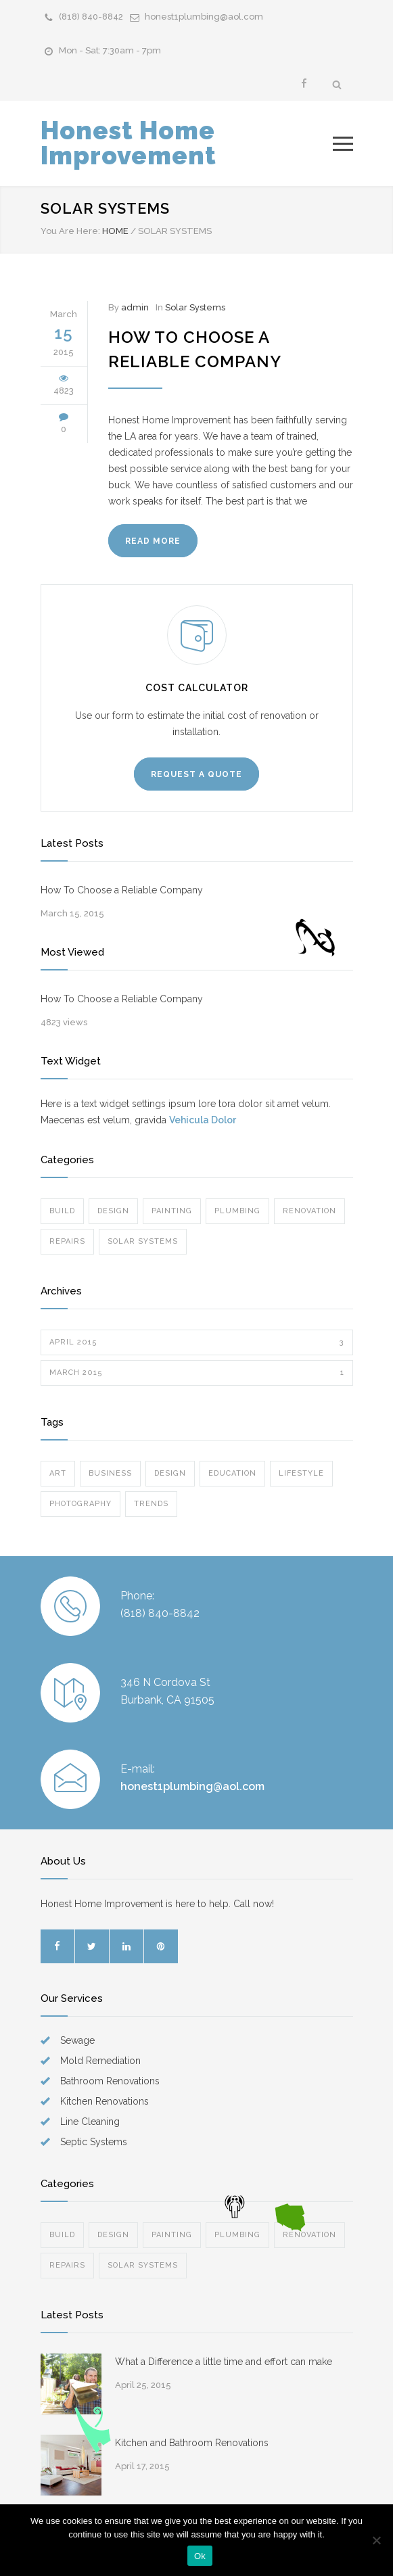 This screenshot has width=393, height=2576. I want to click on use vine whip ability or attack, so click(315, 937).